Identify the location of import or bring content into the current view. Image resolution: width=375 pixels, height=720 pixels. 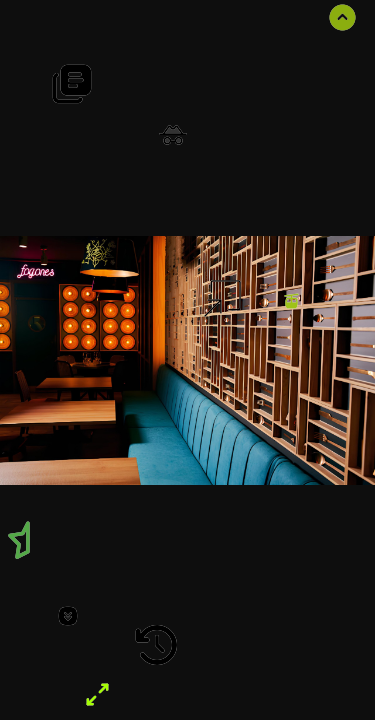
(222, 298).